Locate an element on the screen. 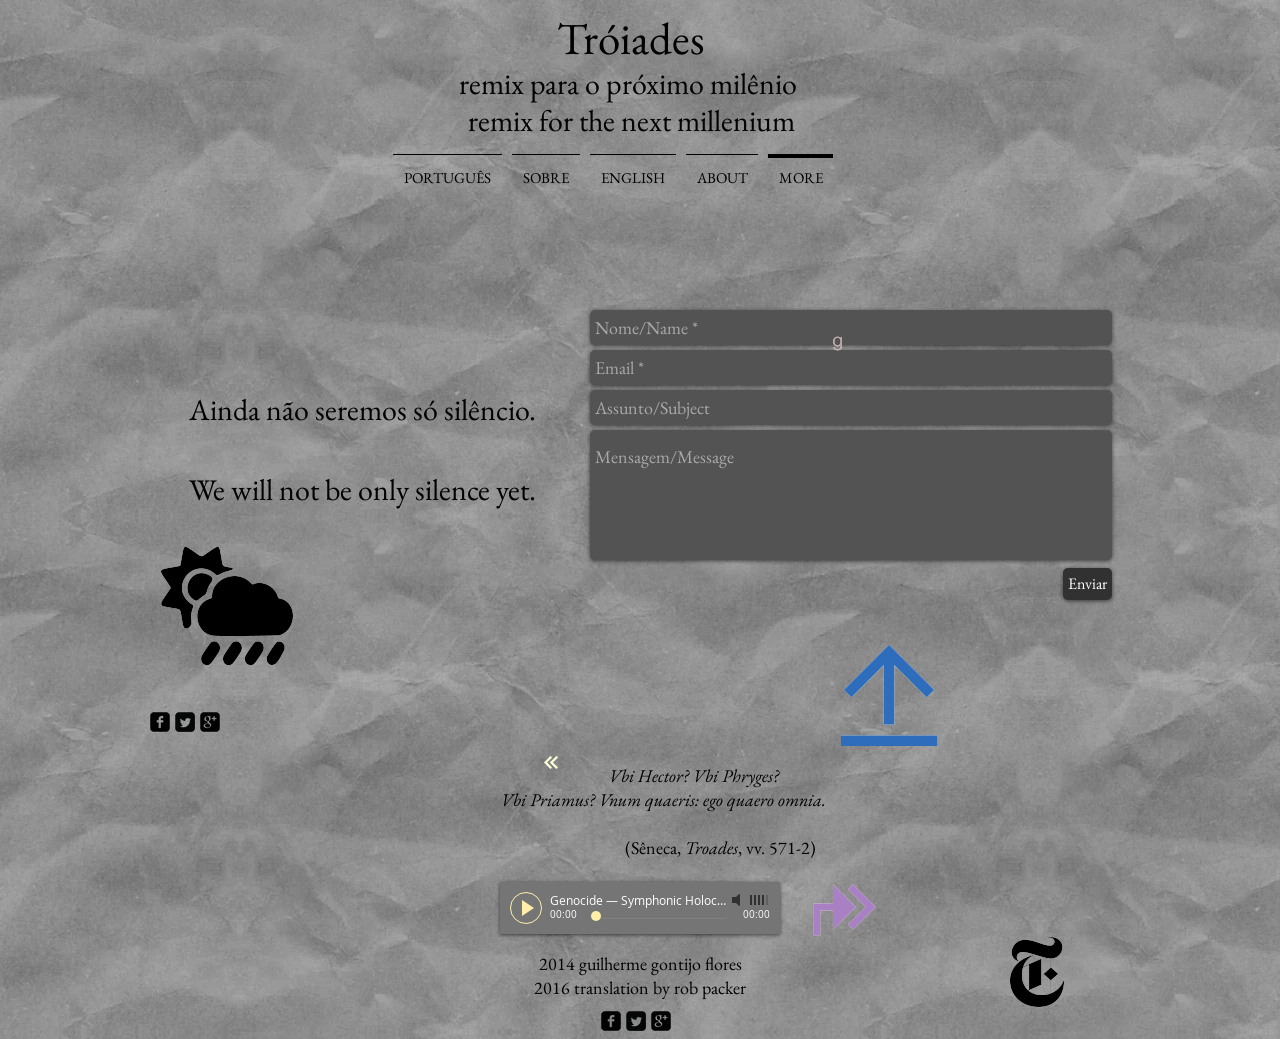 This screenshot has height=1039, width=1280. upload a file or document is located at coordinates (889, 698).